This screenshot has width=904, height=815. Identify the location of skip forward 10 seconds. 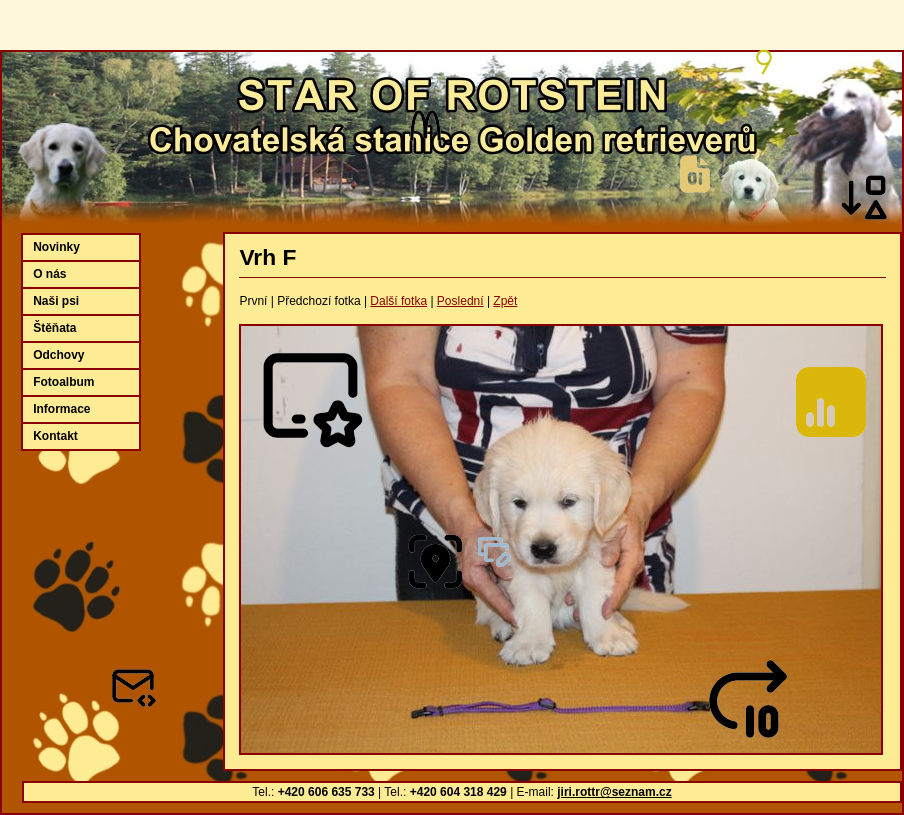
(750, 701).